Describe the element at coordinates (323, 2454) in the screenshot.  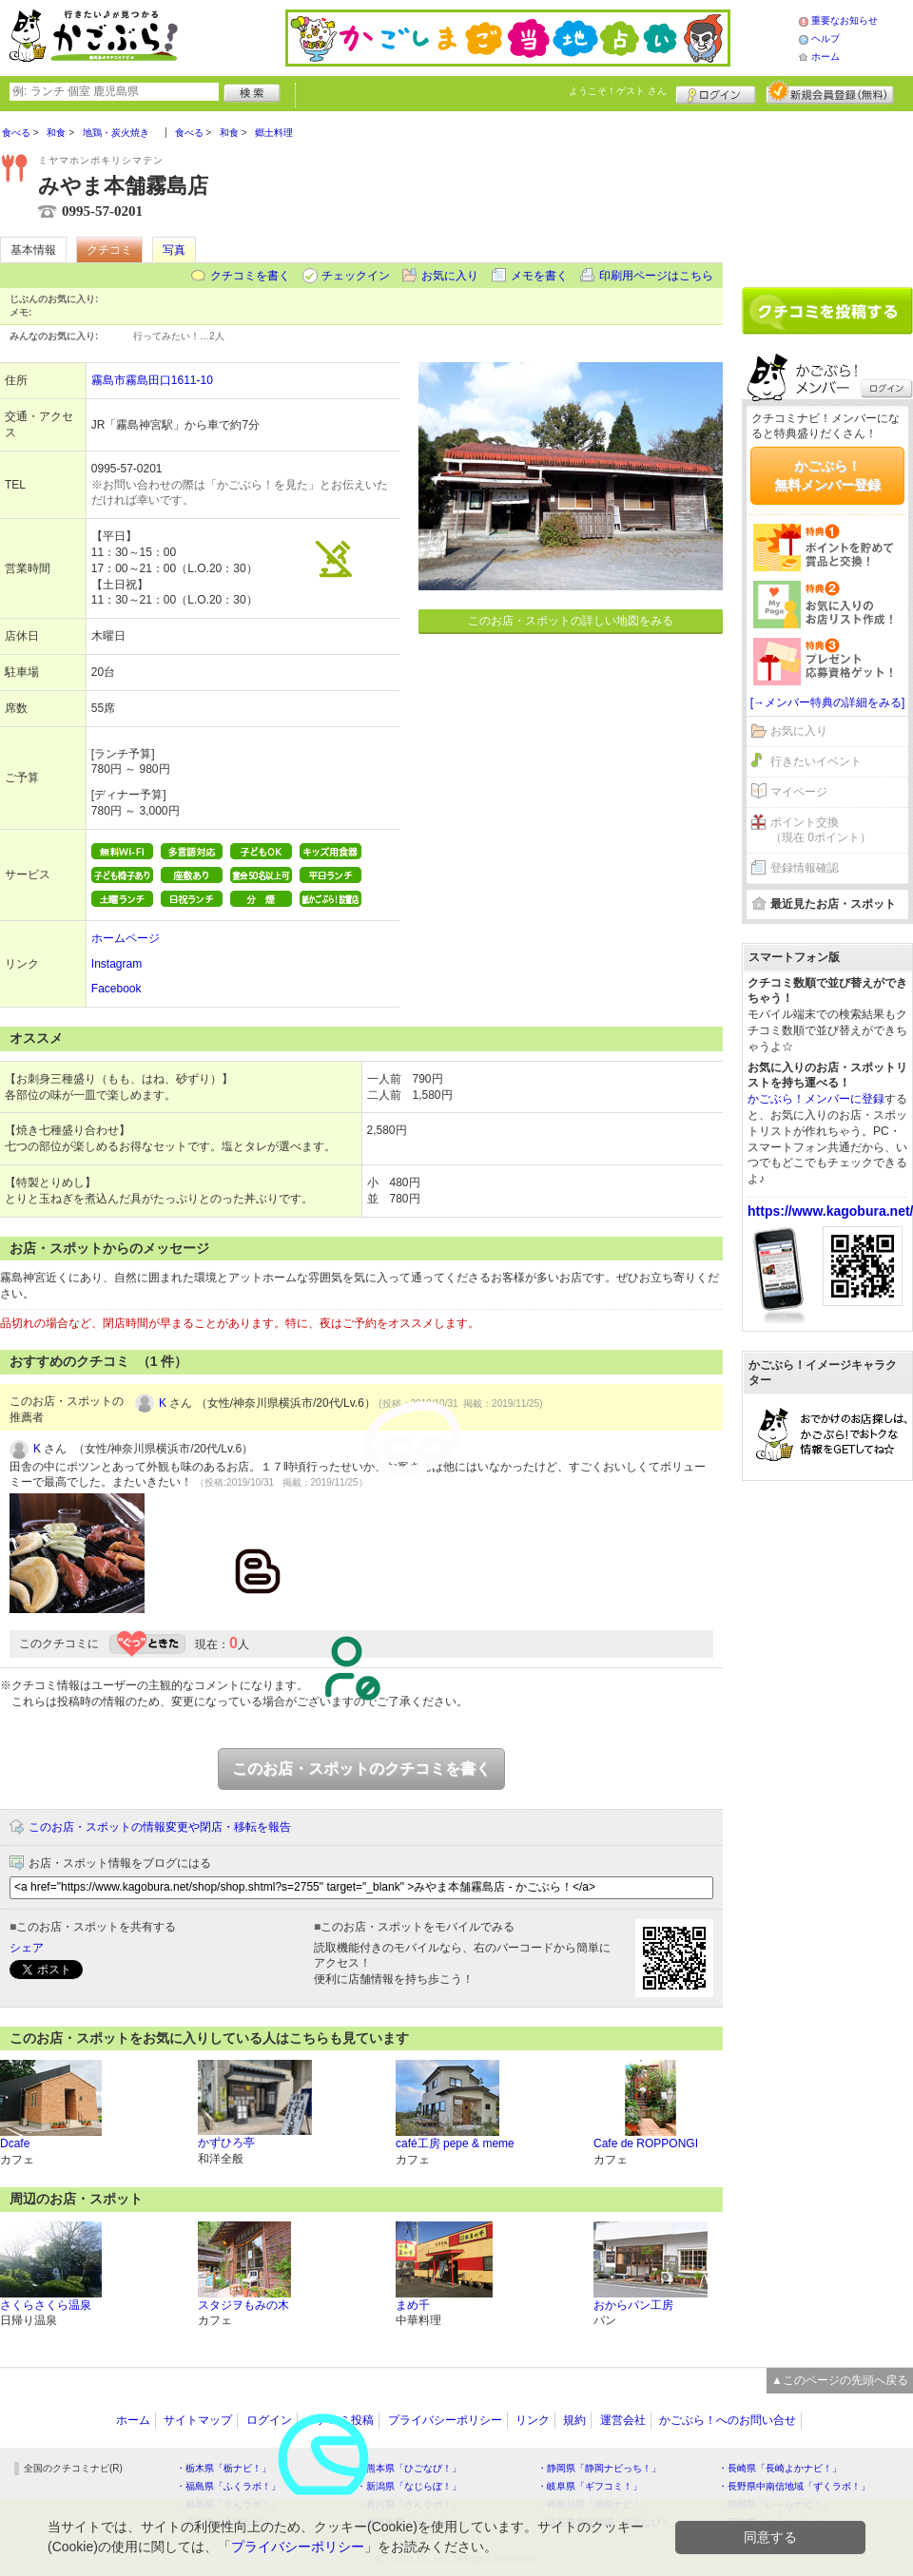
I see `access safety or protective gear settings` at that location.